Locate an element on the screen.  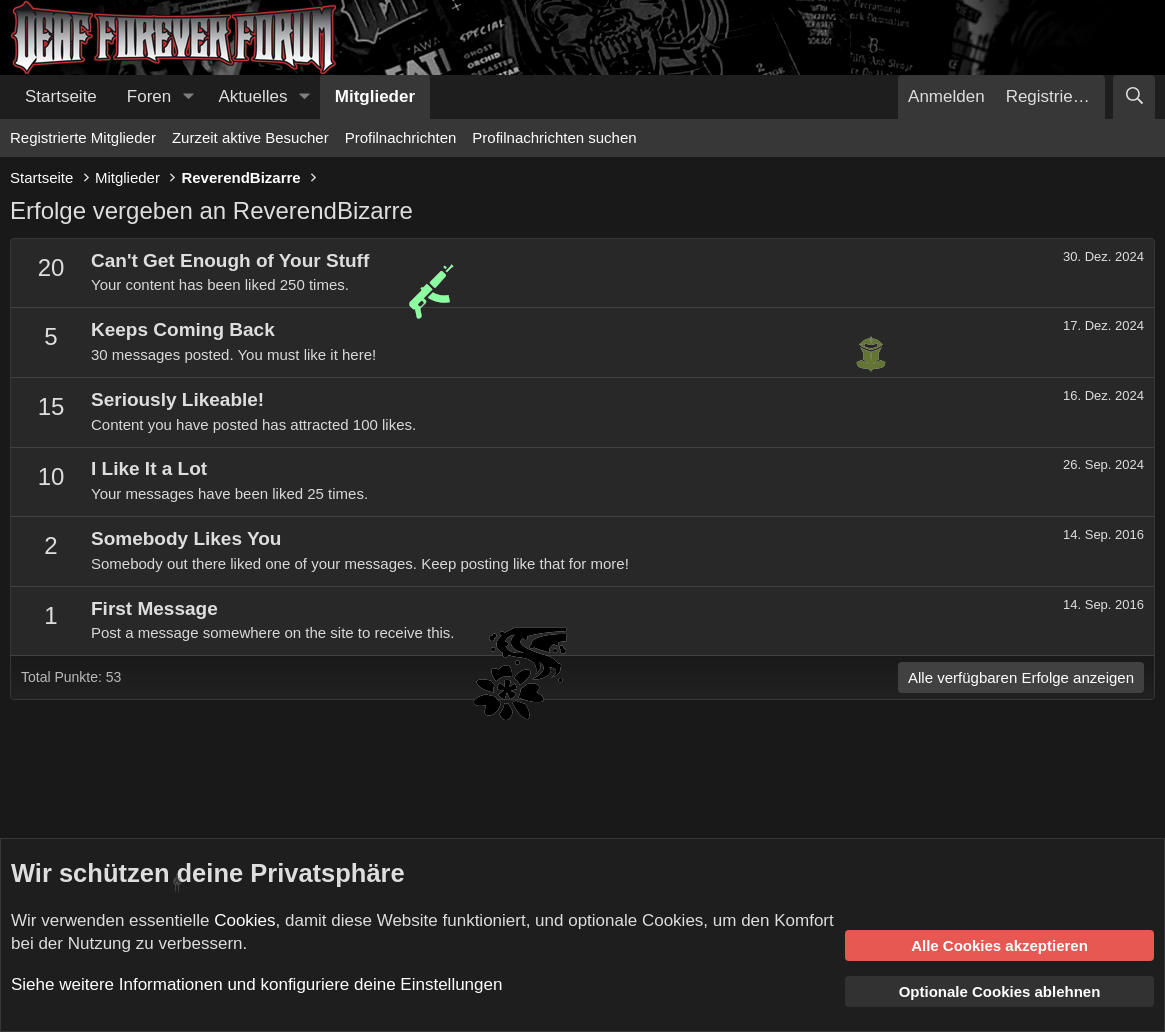
browse fragrance or perfume products is located at coordinates (520, 674).